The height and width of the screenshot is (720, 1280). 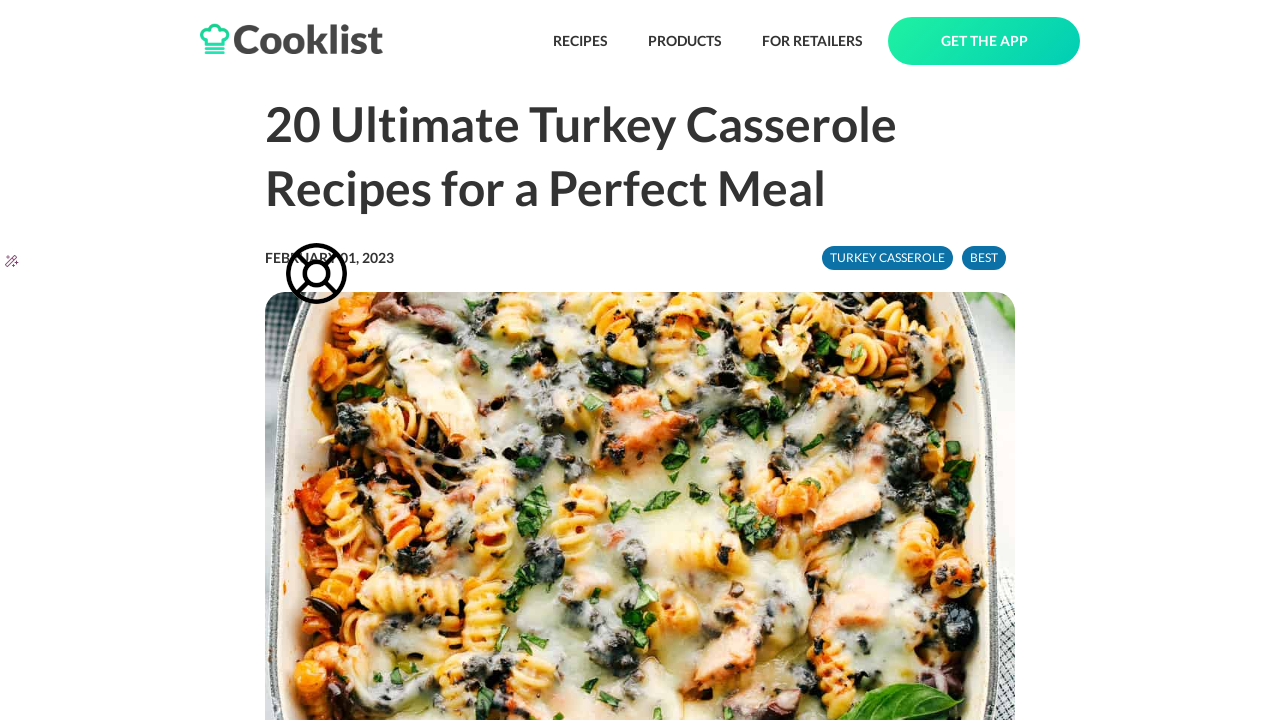 I want to click on apply auto-enhance or smart adjustments, so click(x=11, y=261).